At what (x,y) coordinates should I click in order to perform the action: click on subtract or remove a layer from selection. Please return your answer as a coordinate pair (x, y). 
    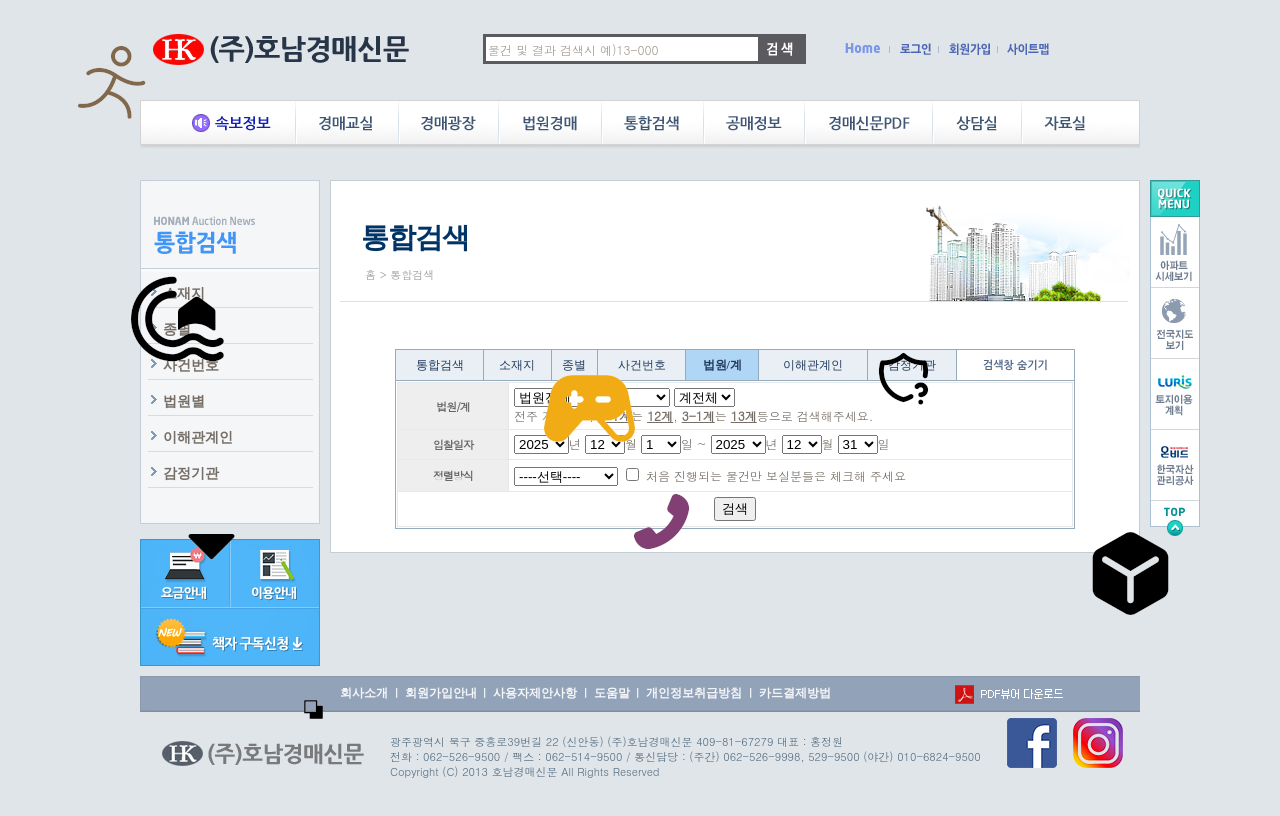
    Looking at the image, I should click on (313, 709).